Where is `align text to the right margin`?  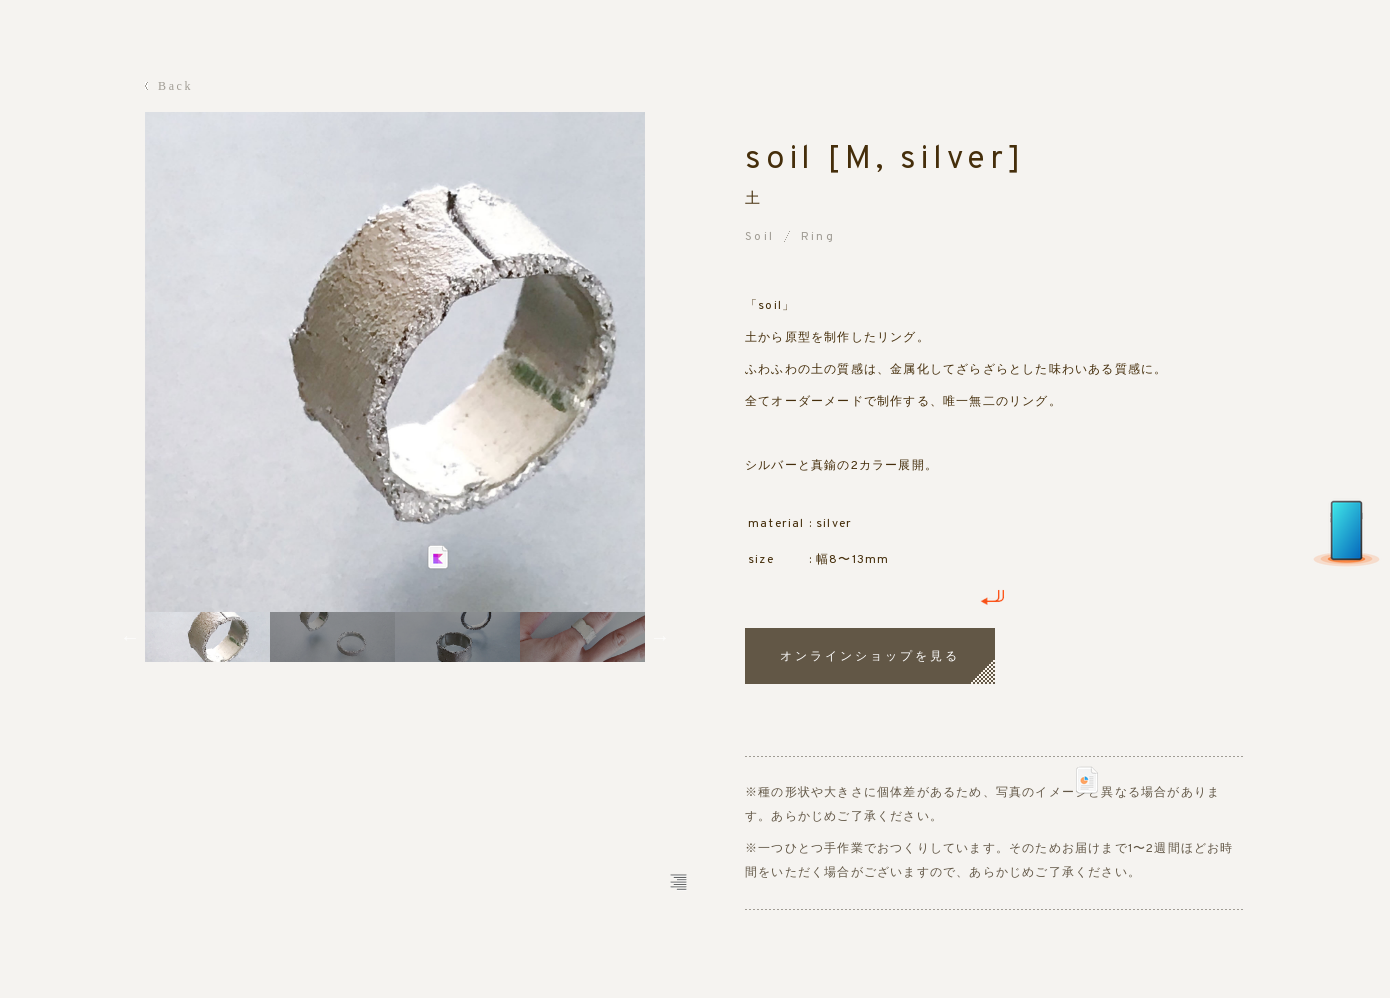
align text to the right margin is located at coordinates (678, 882).